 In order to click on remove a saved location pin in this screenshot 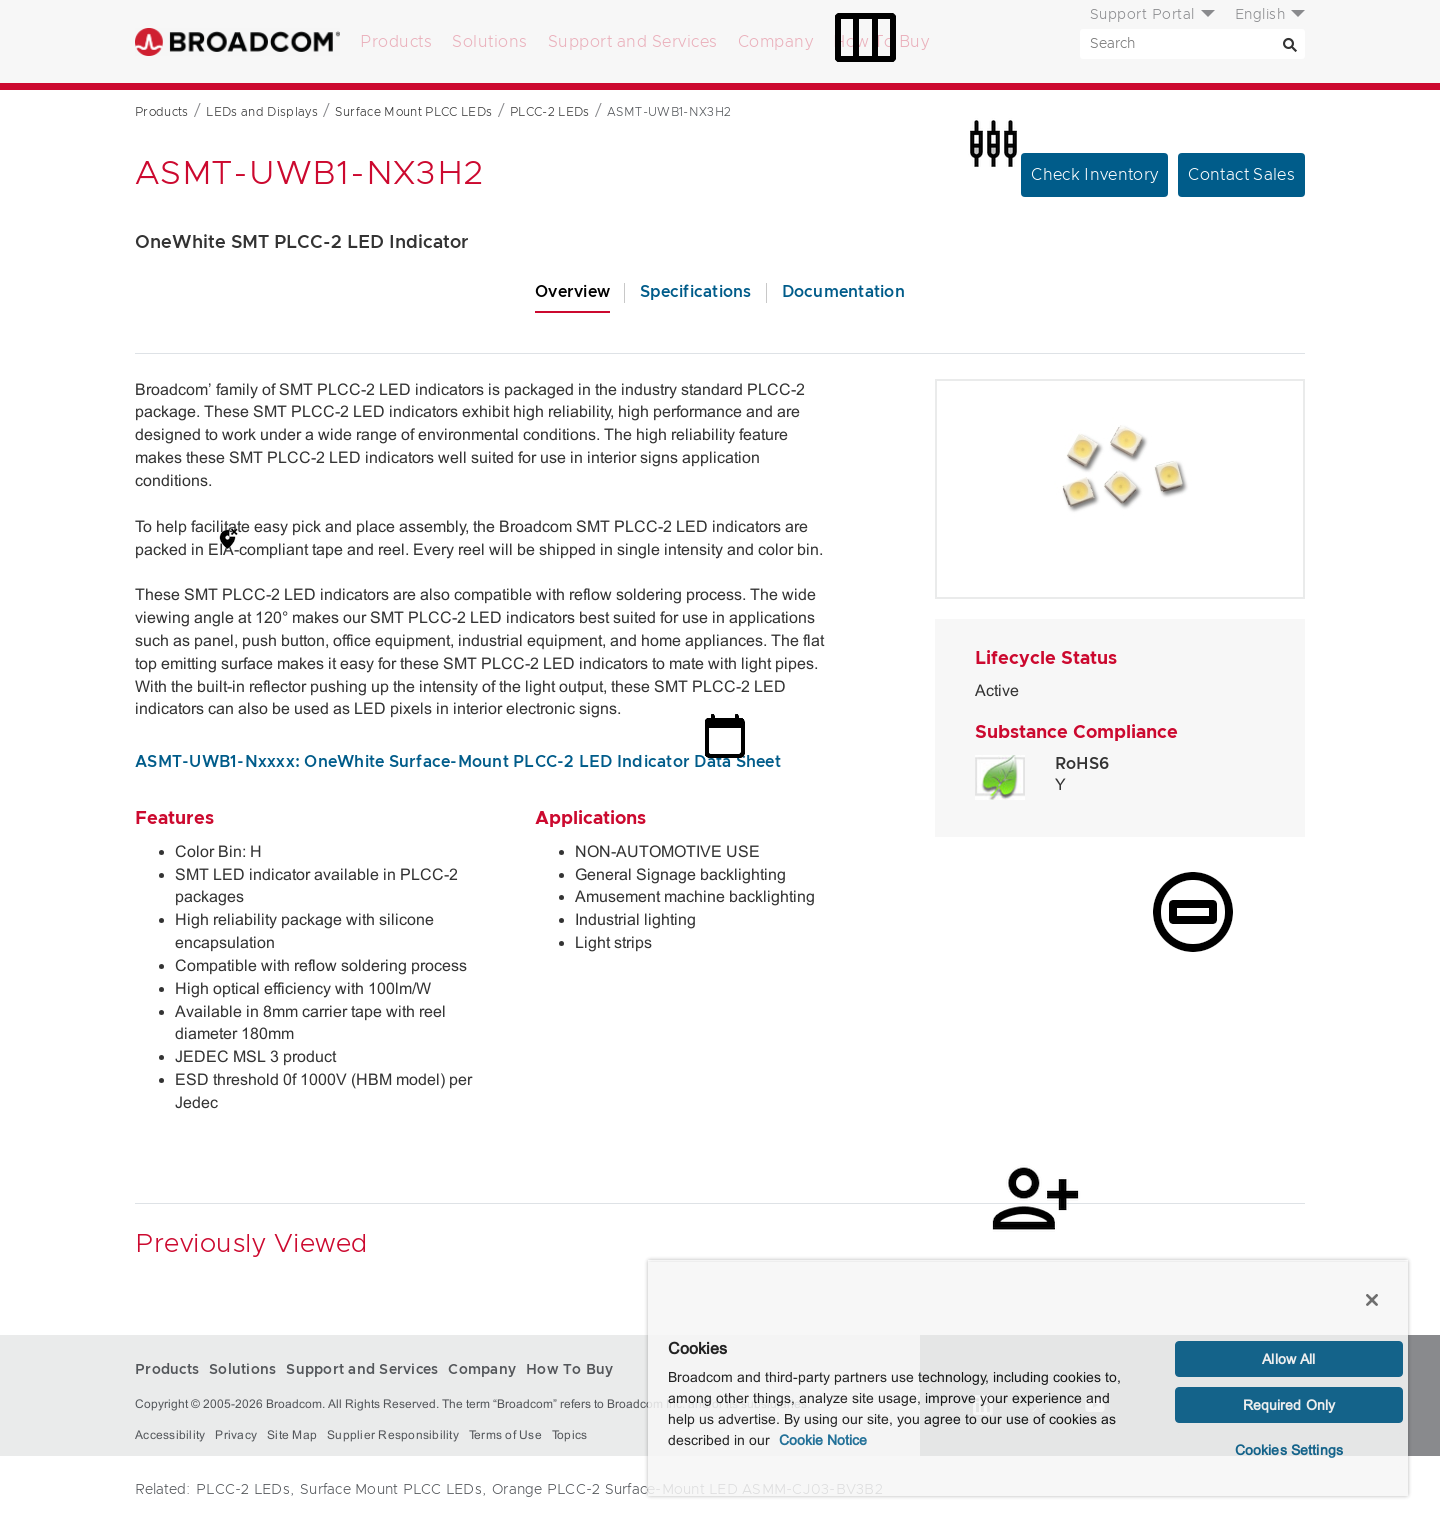, I will do `click(227, 538)`.